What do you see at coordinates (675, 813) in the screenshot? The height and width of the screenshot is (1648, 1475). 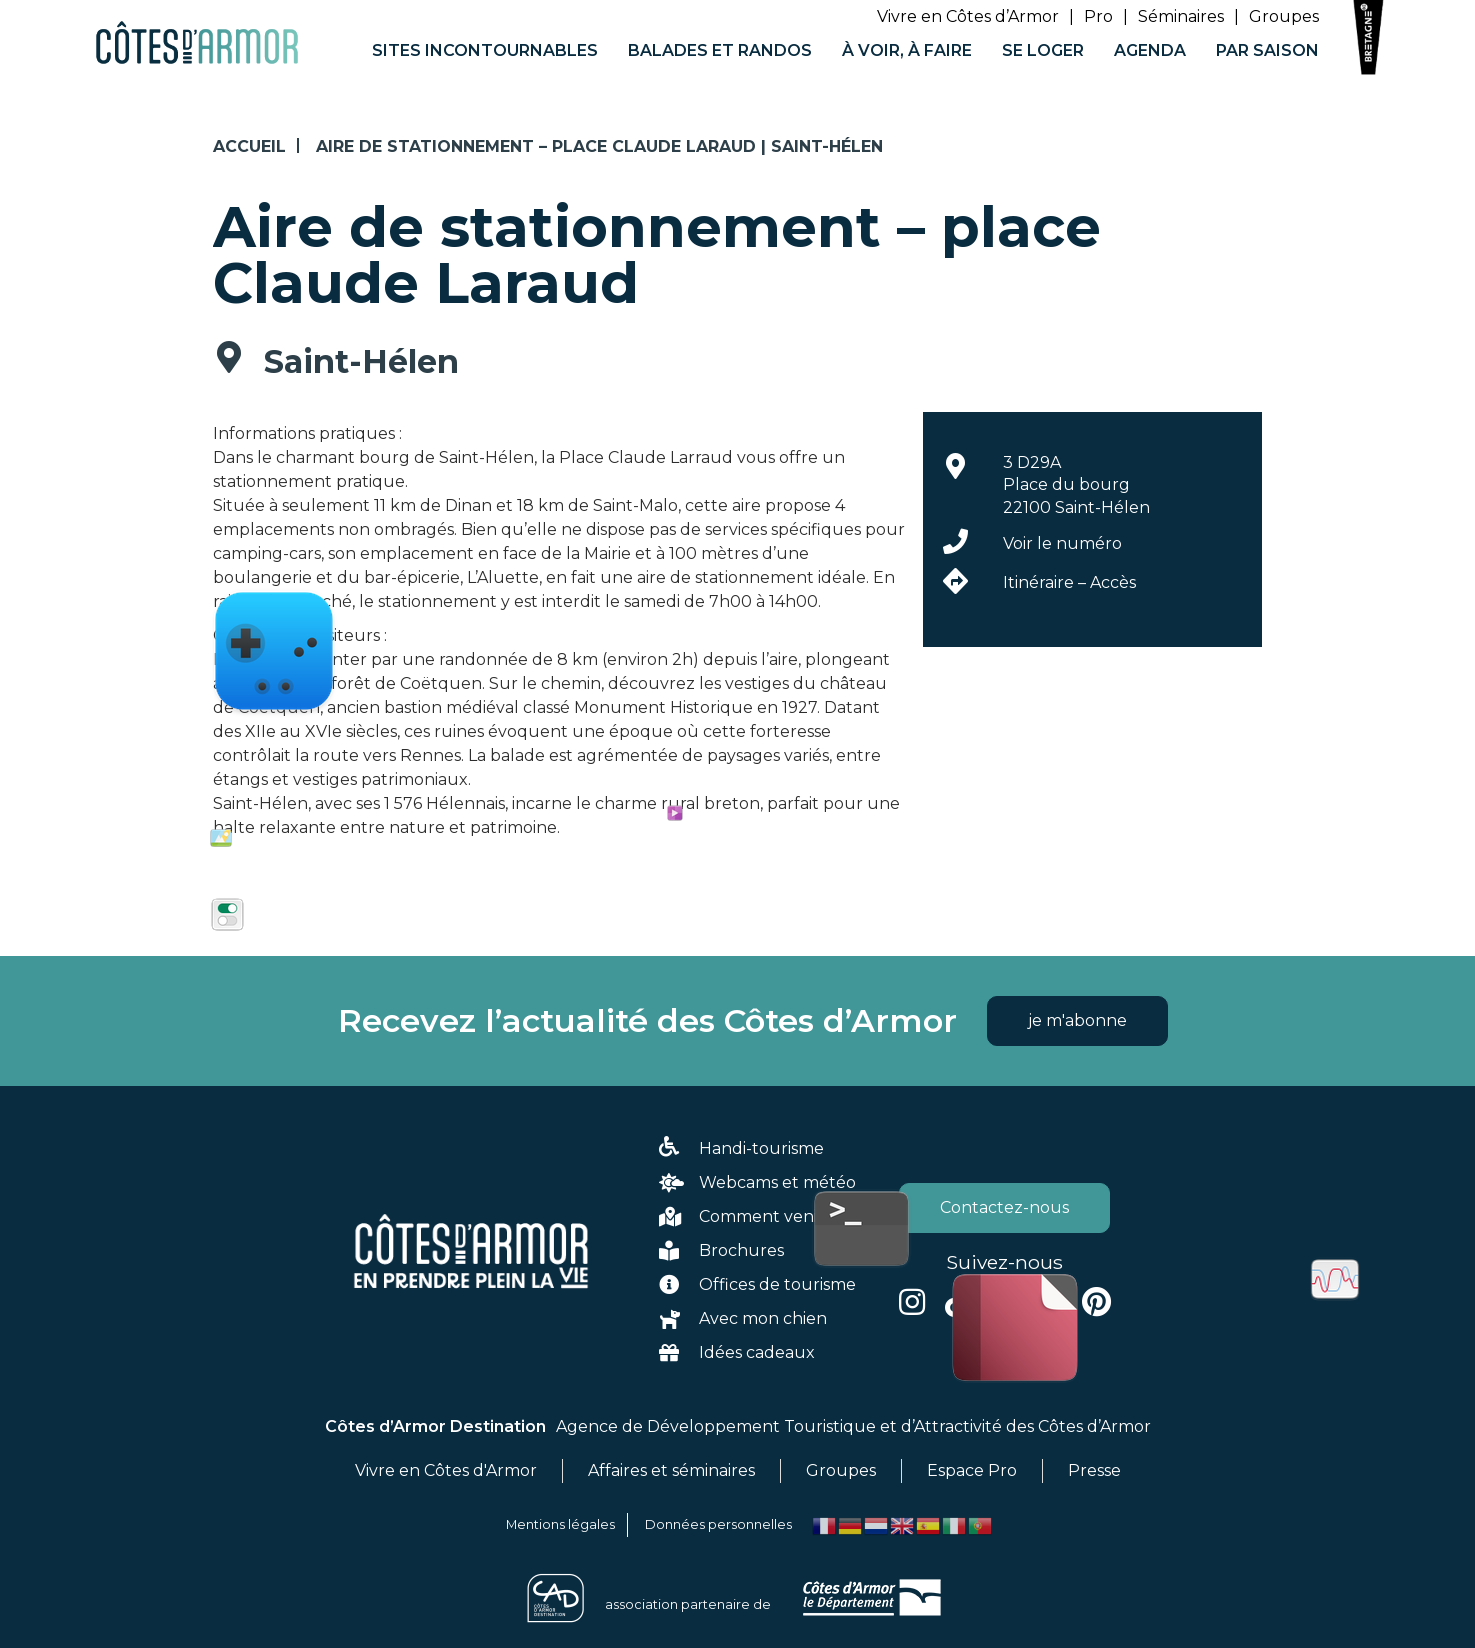 I see `access media codec settings` at bounding box center [675, 813].